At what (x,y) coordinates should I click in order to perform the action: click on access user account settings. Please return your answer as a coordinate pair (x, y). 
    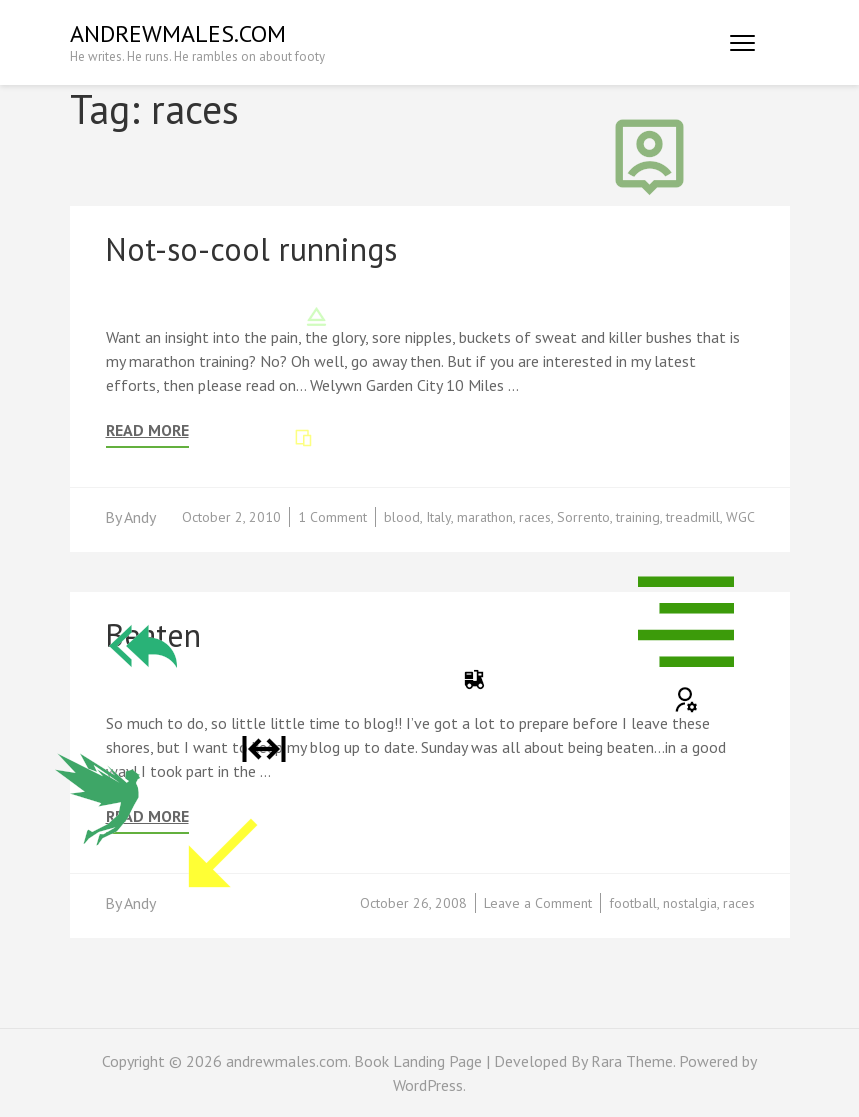
    Looking at the image, I should click on (685, 700).